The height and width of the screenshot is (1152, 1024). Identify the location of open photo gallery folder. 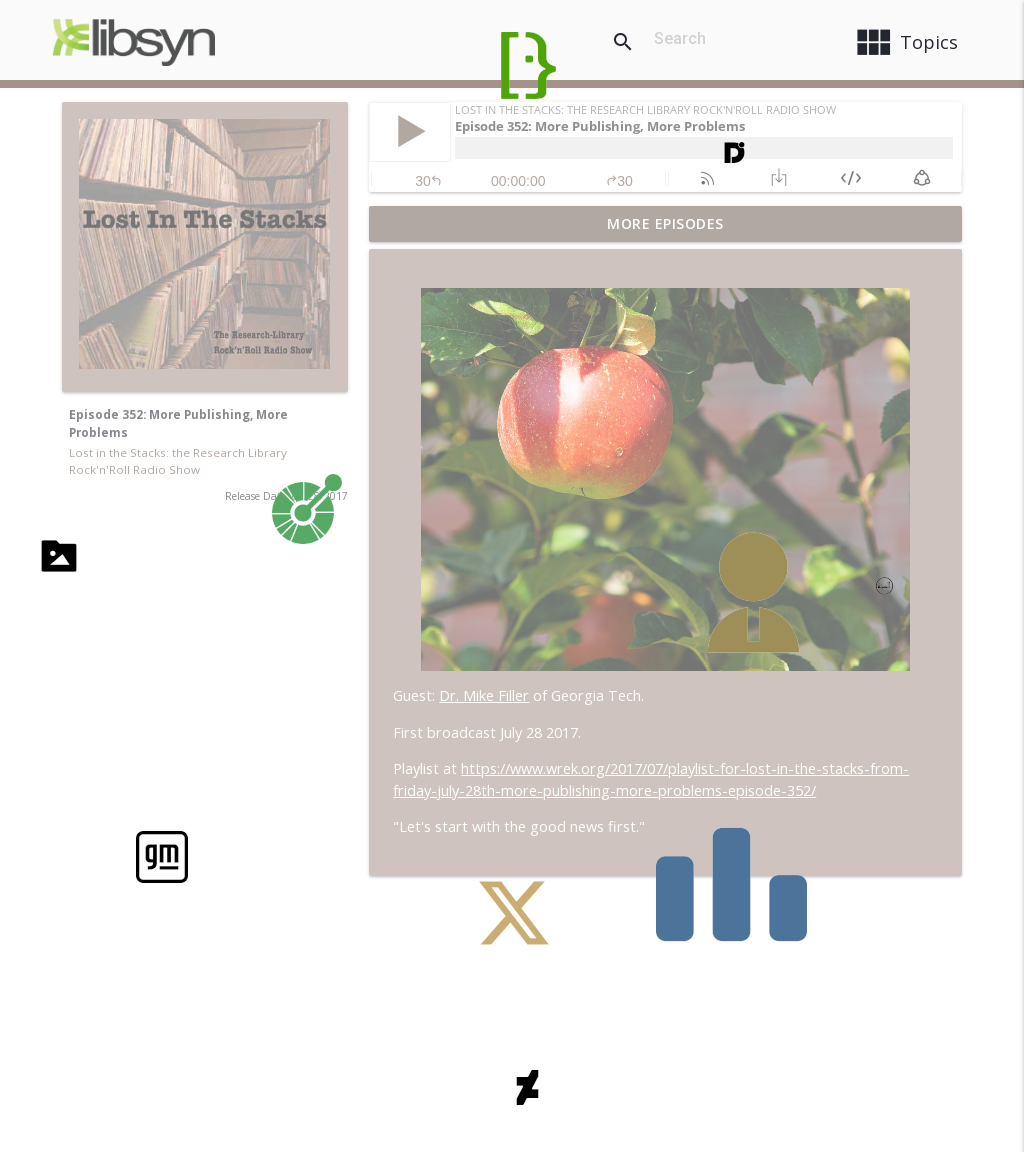
(59, 556).